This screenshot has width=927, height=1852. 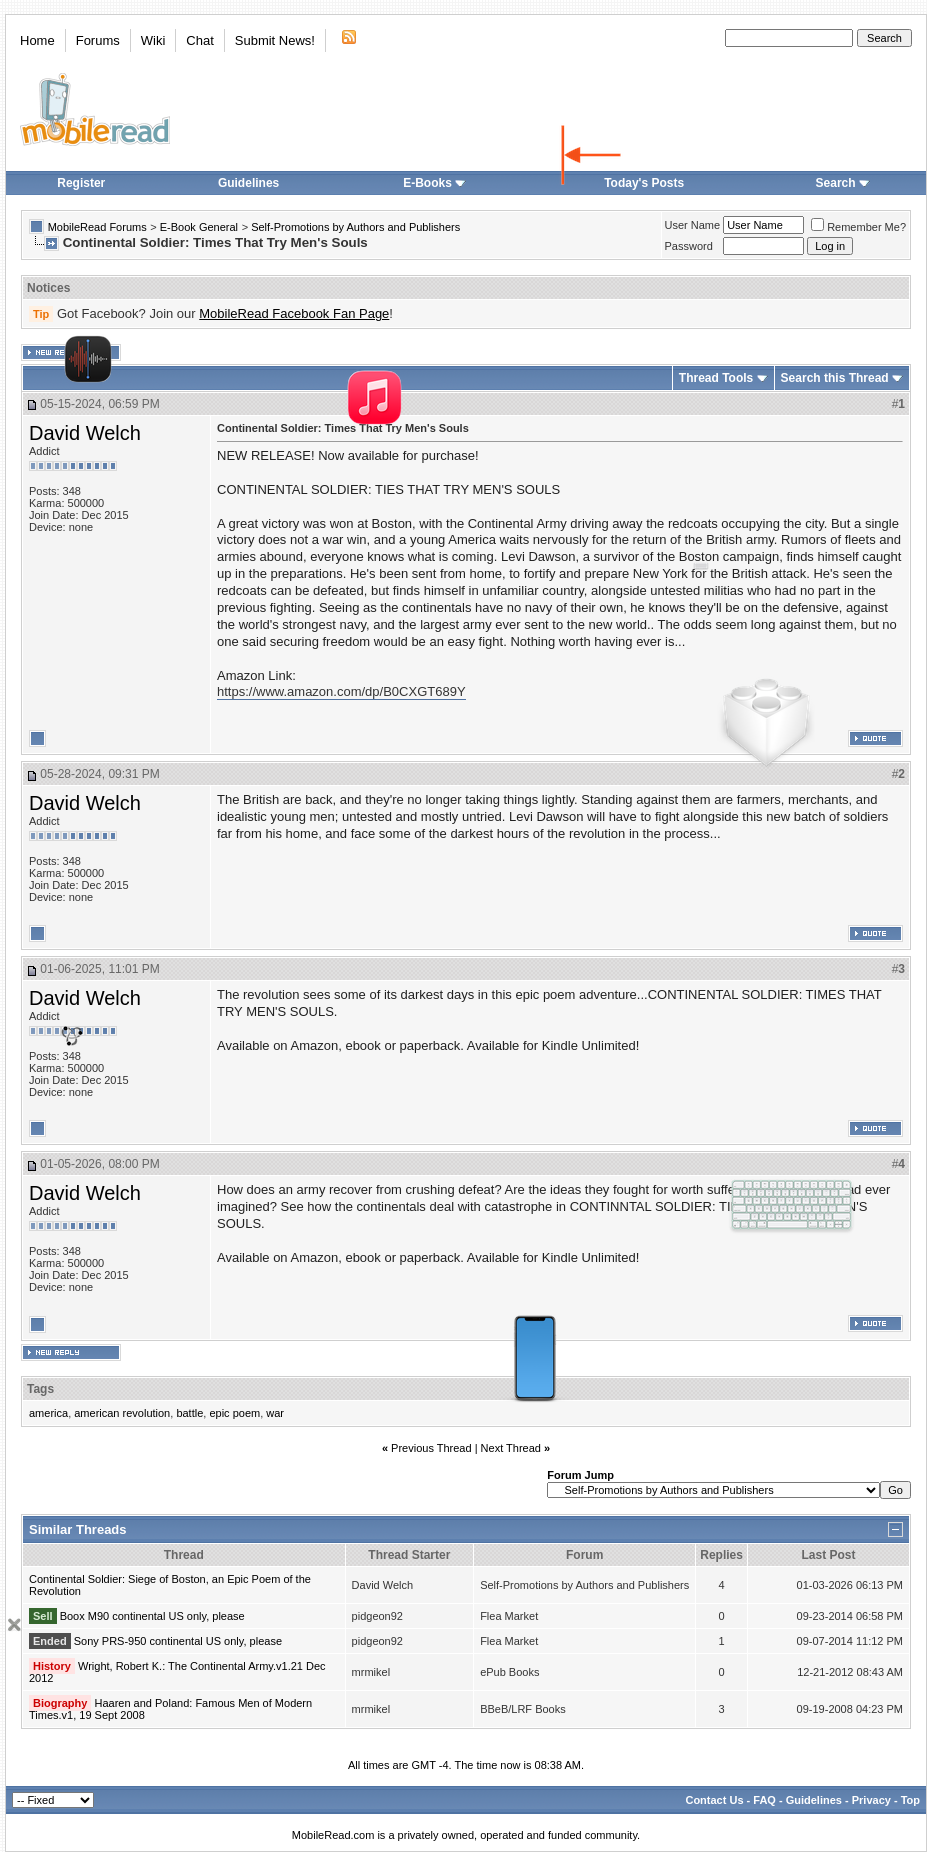 I want to click on connect to a wireless bluetooth keyboard, so click(x=791, y=1204).